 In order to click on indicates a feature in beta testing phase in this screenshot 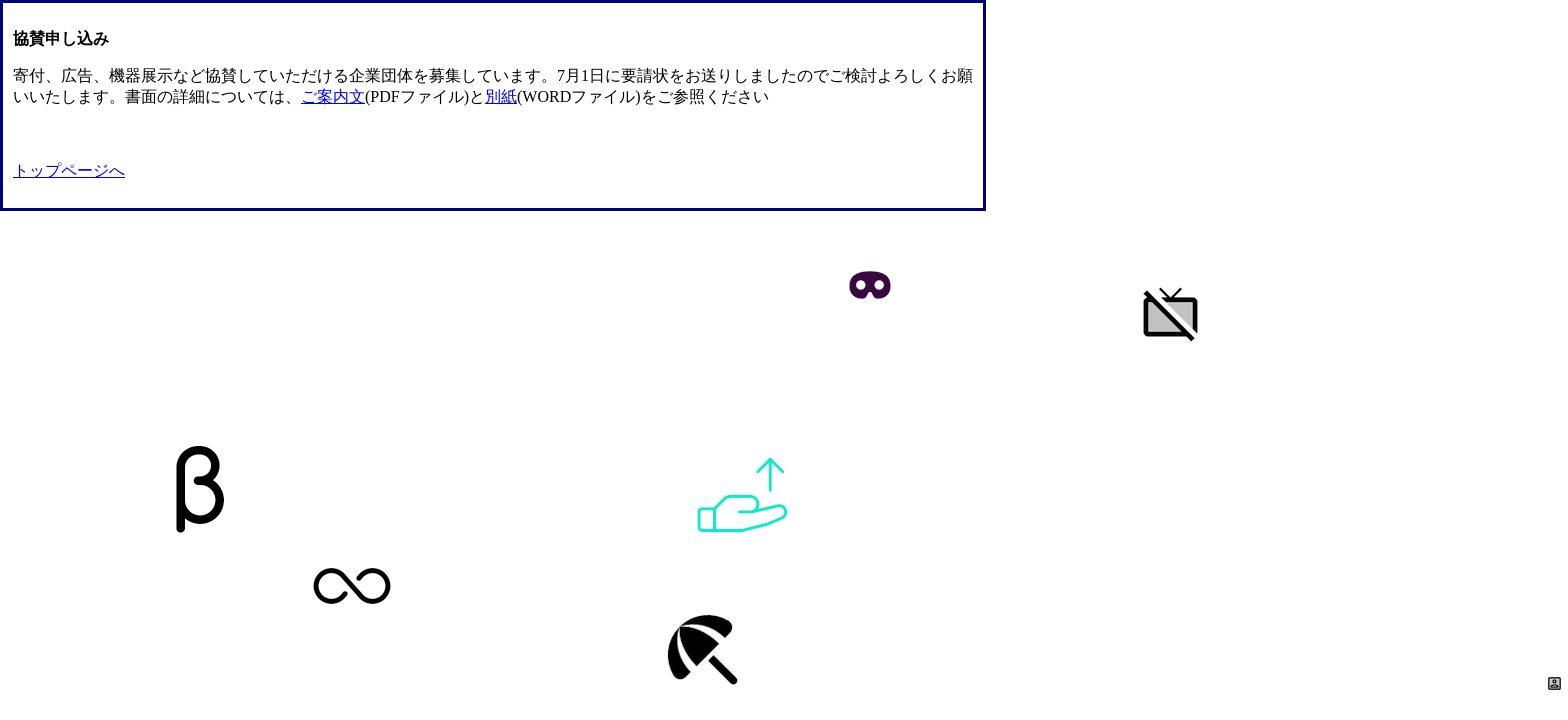, I will do `click(198, 485)`.